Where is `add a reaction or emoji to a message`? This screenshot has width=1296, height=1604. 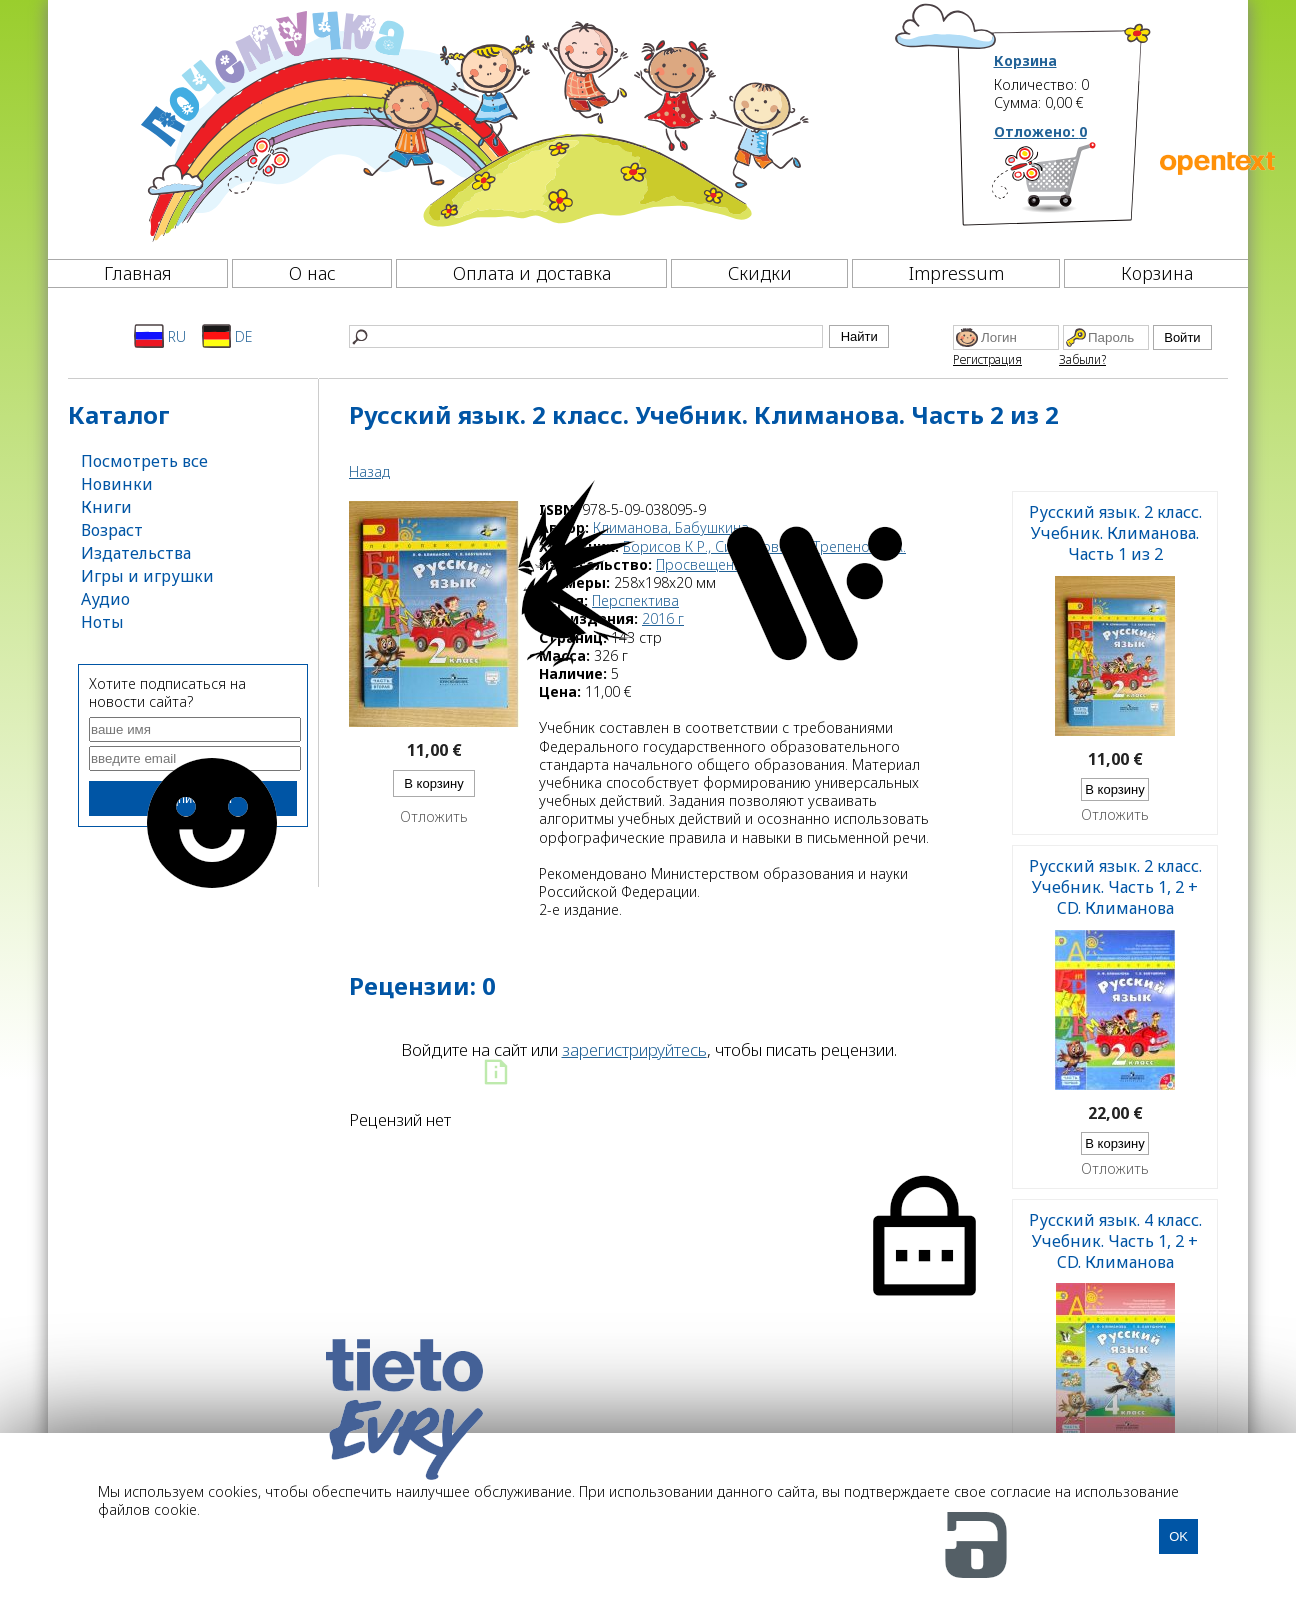
add a reaction or emoji to a message is located at coordinates (212, 823).